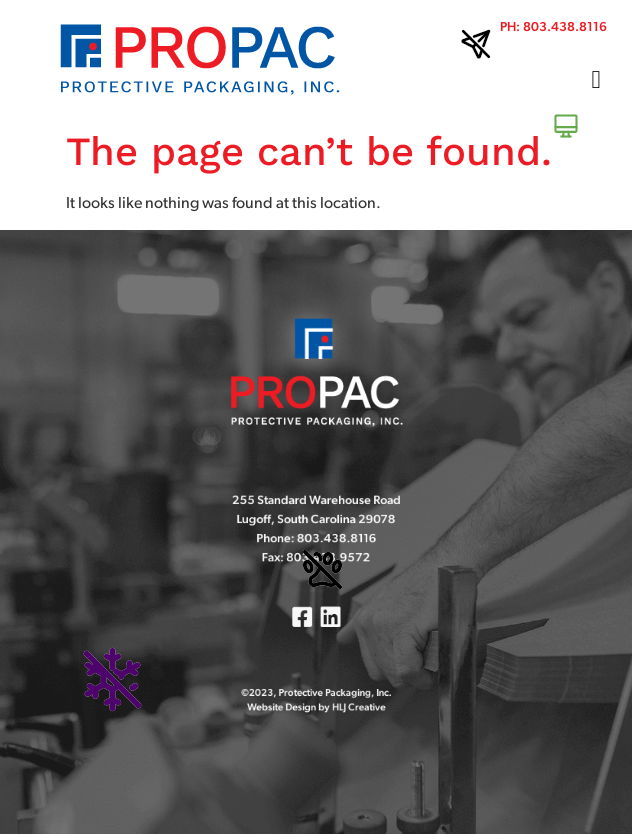 The width and height of the screenshot is (632, 834). I want to click on view on desktop display, so click(566, 126).